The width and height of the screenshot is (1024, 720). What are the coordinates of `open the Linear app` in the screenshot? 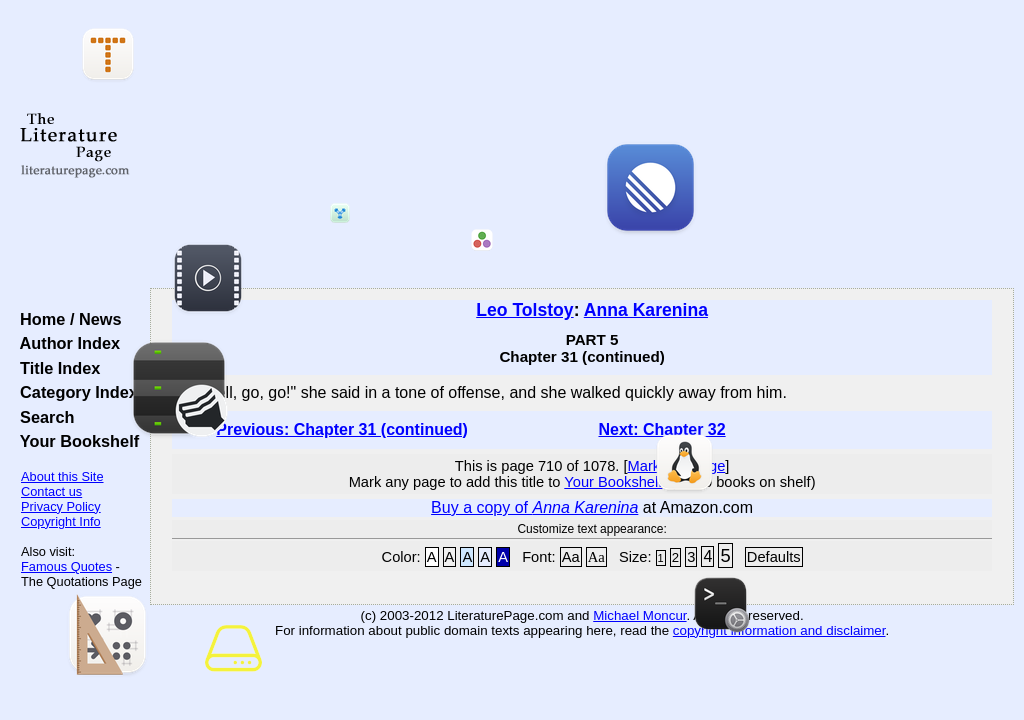 It's located at (650, 187).